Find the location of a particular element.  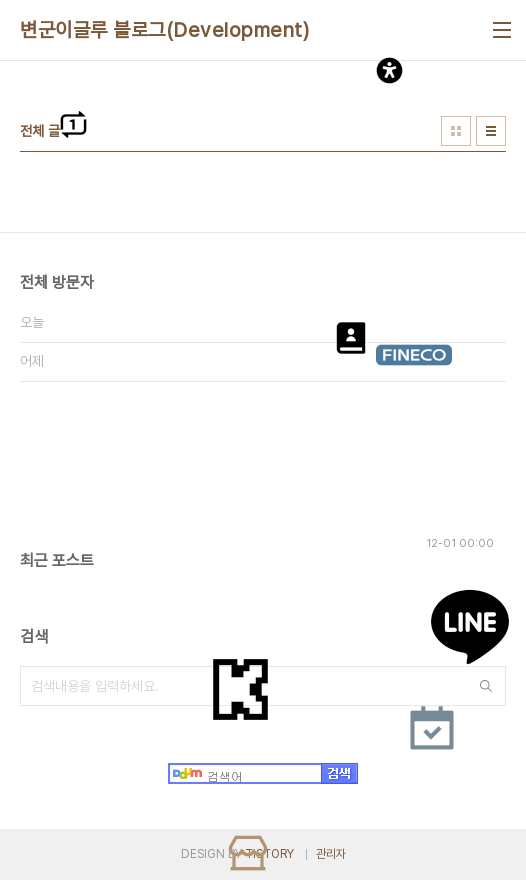

open contacts or address book is located at coordinates (351, 338).